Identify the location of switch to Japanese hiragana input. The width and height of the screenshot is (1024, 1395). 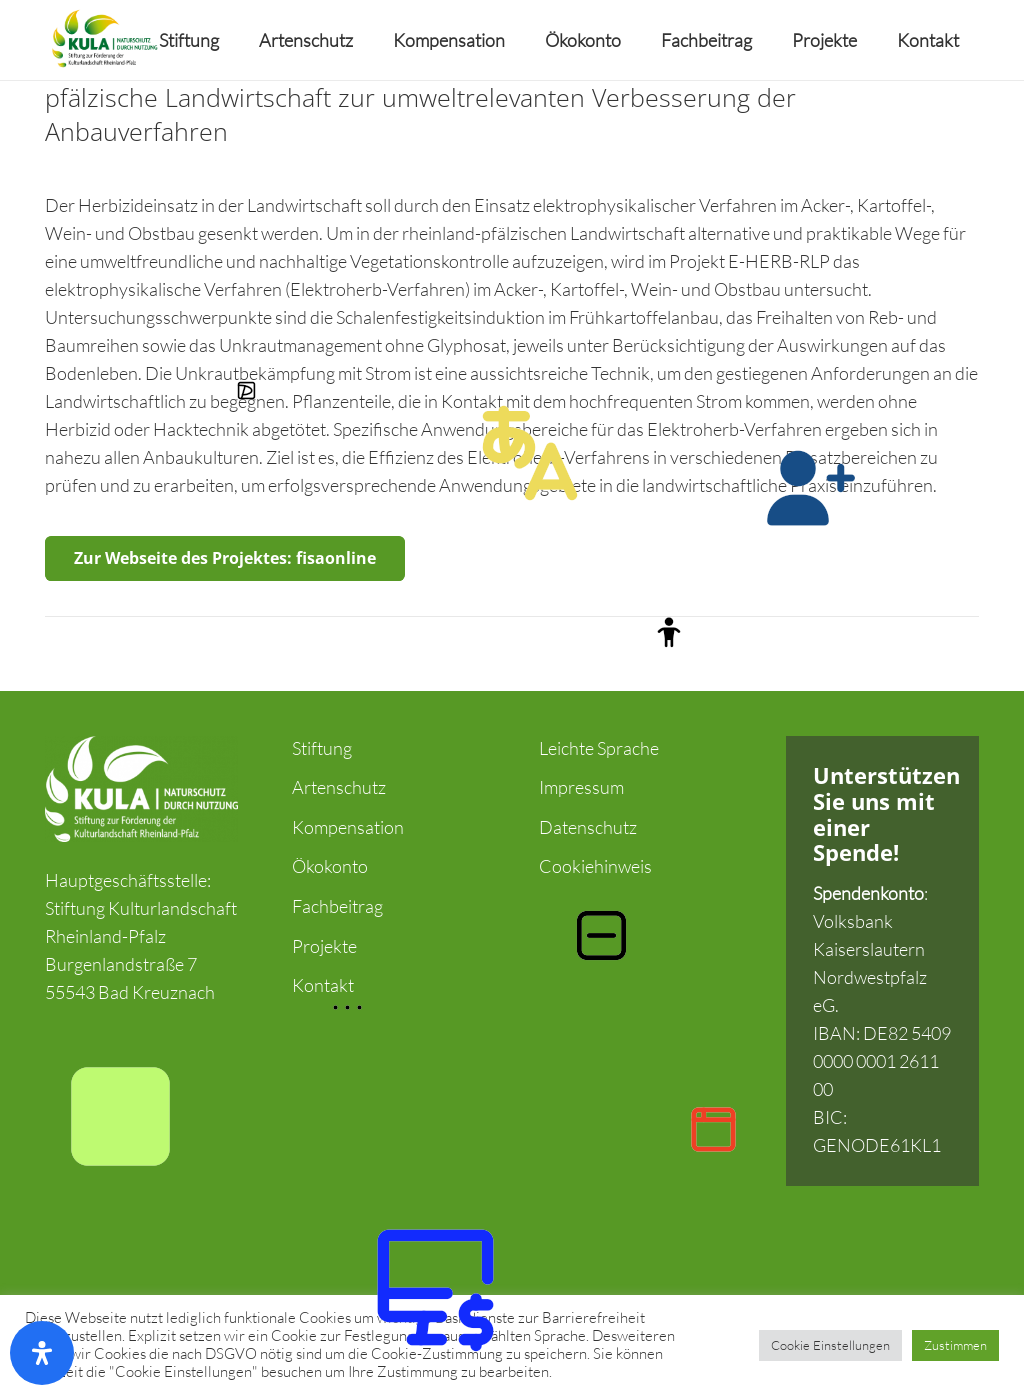
(530, 453).